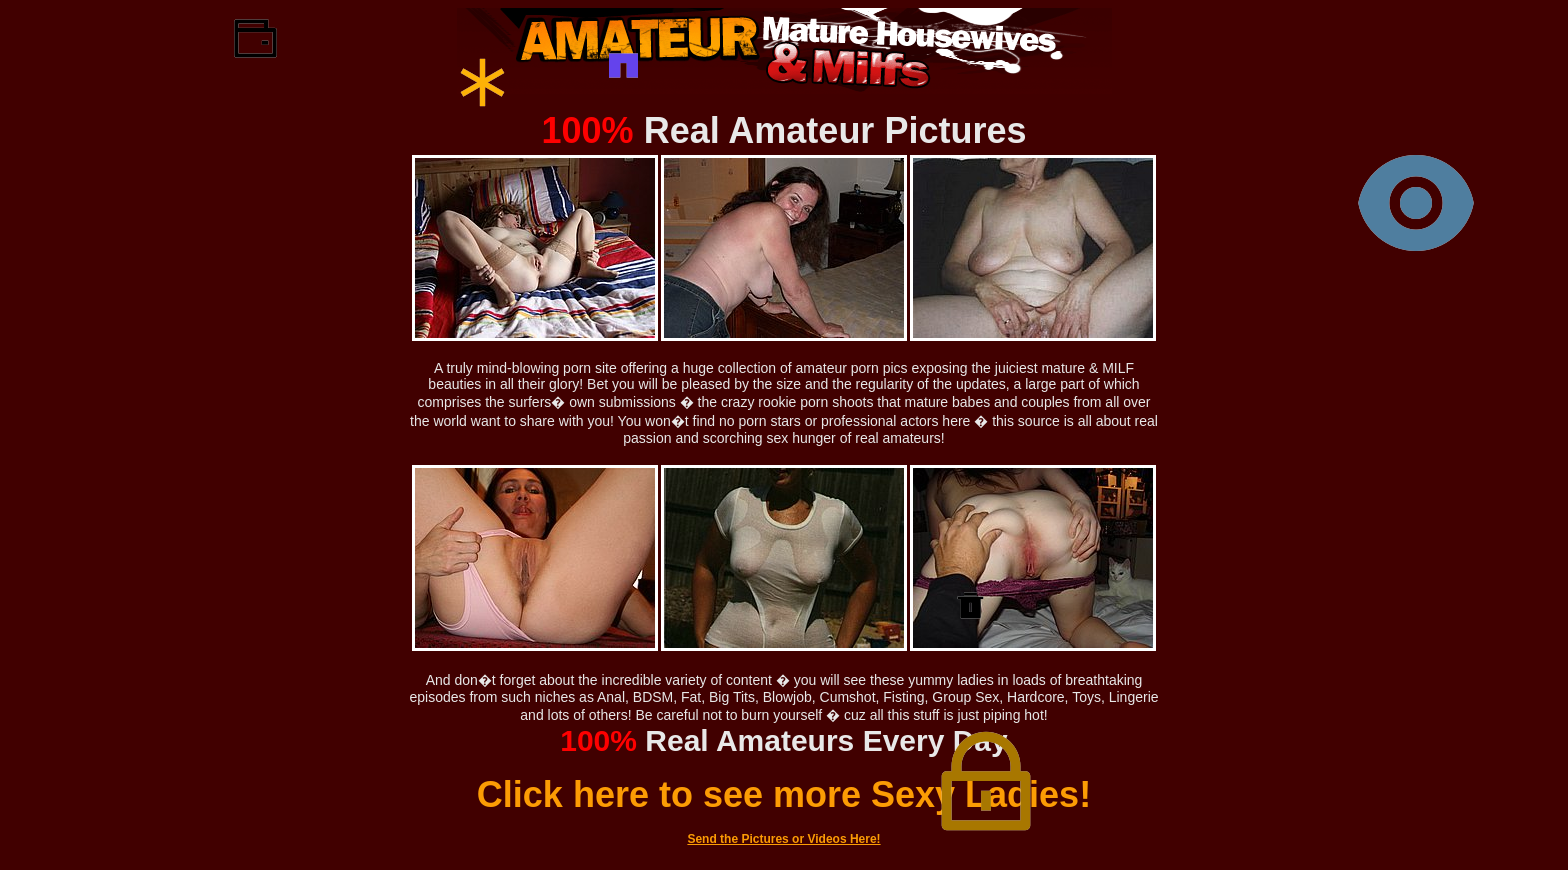 The width and height of the screenshot is (1568, 870). I want to click on access your wallet or payment methods, so click(255, 38).